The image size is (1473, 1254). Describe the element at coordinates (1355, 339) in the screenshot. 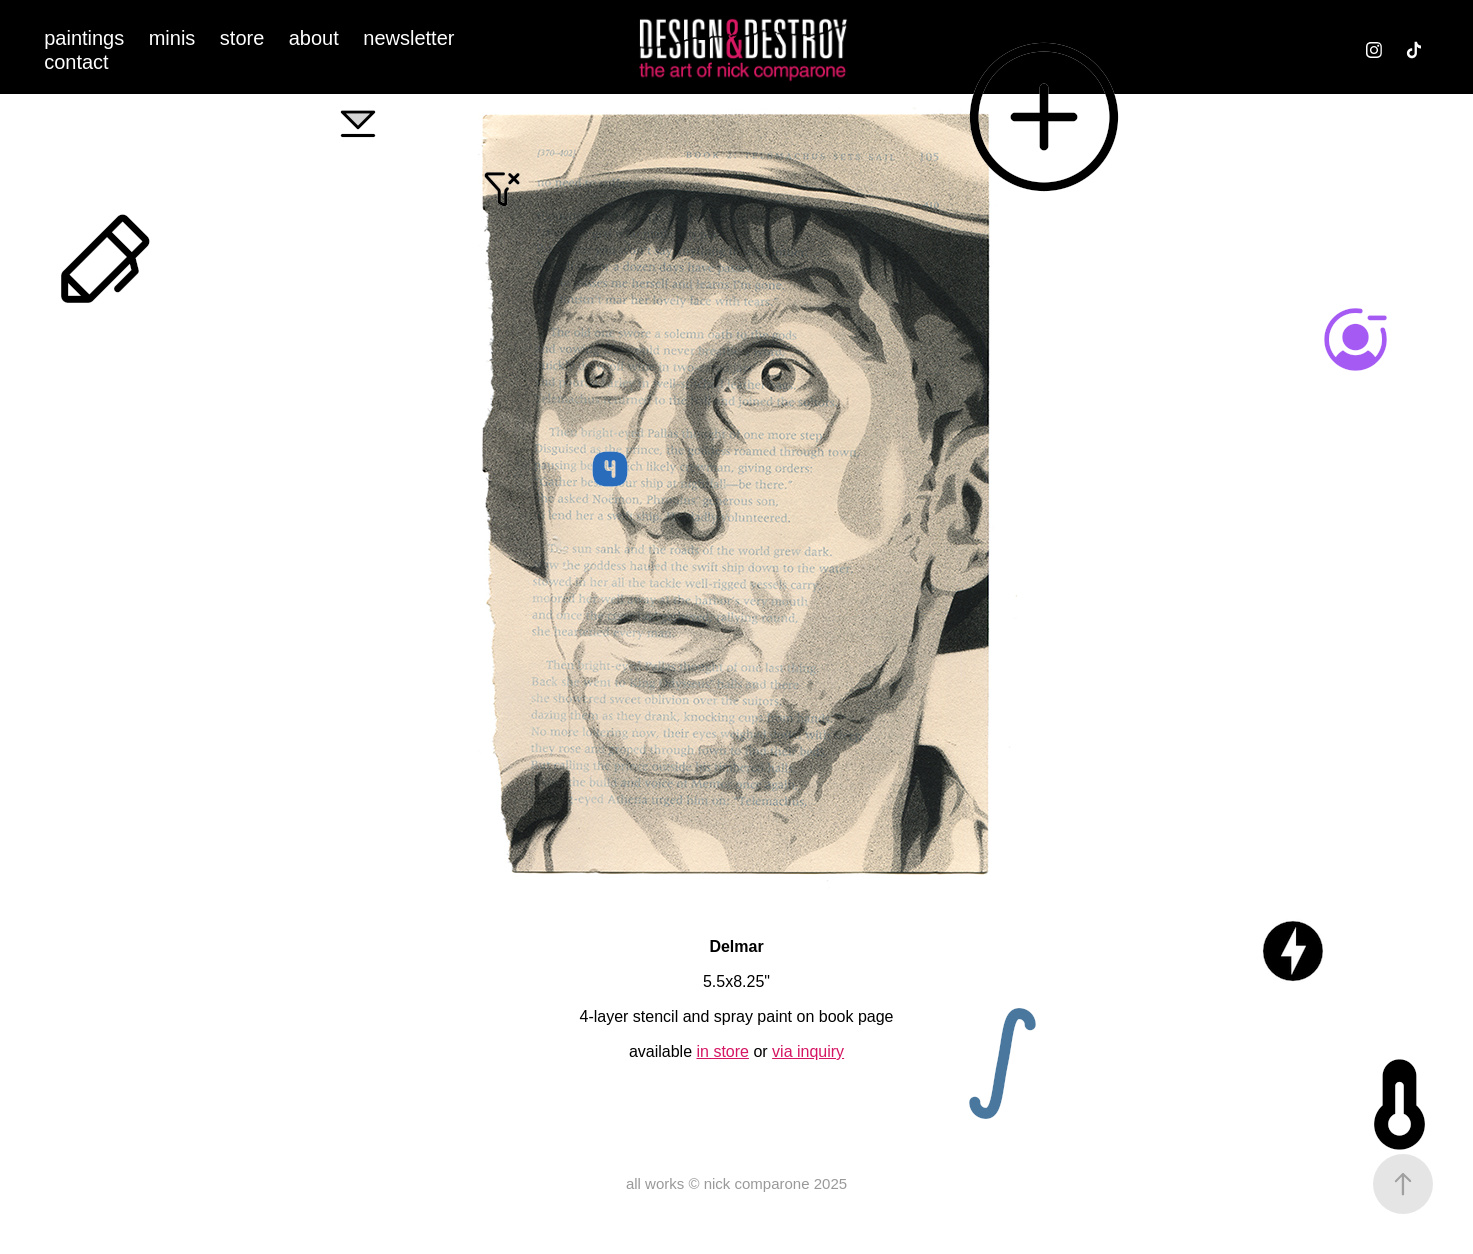

I see `remove a user from your contacts` at that location.